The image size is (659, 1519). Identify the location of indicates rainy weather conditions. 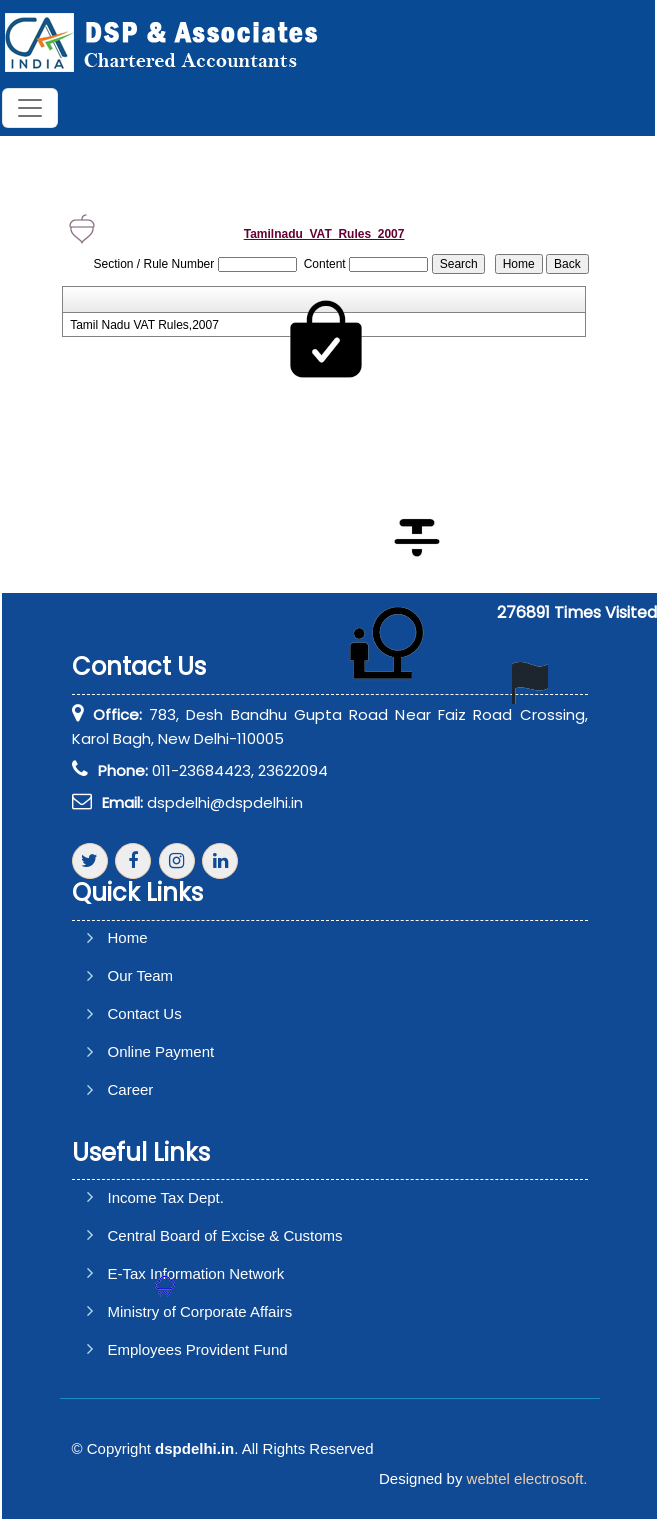
(165, 1286).